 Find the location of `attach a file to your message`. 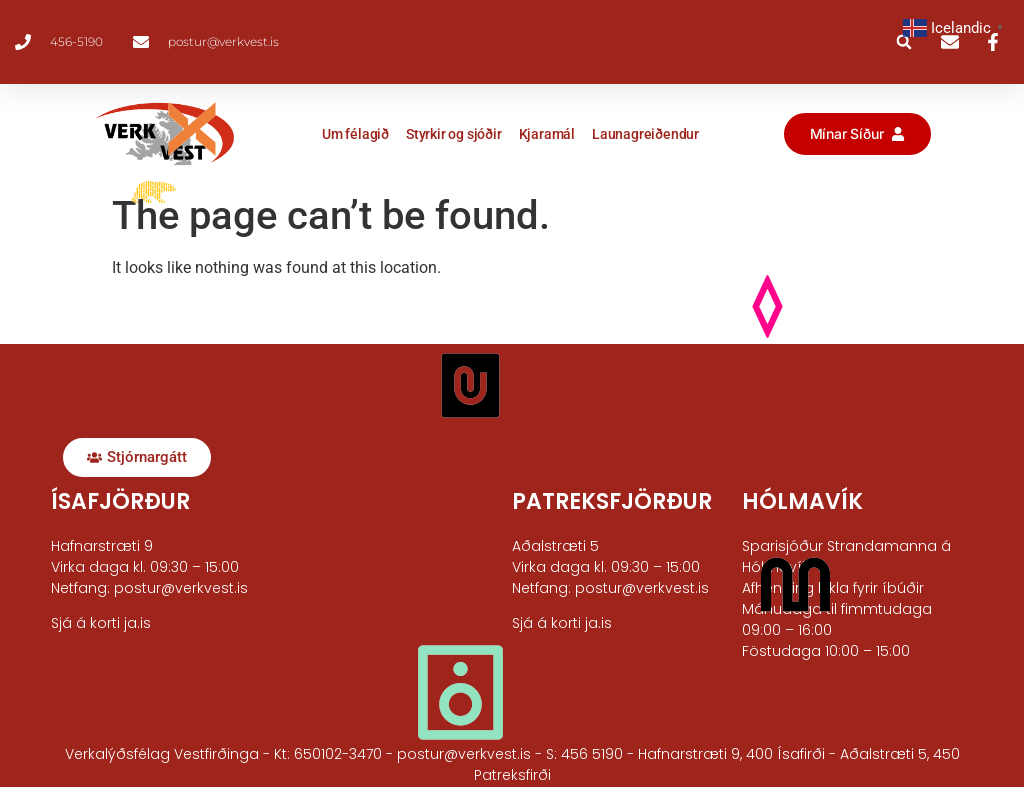

attach a file to your message is located at coordinates (470, 385).